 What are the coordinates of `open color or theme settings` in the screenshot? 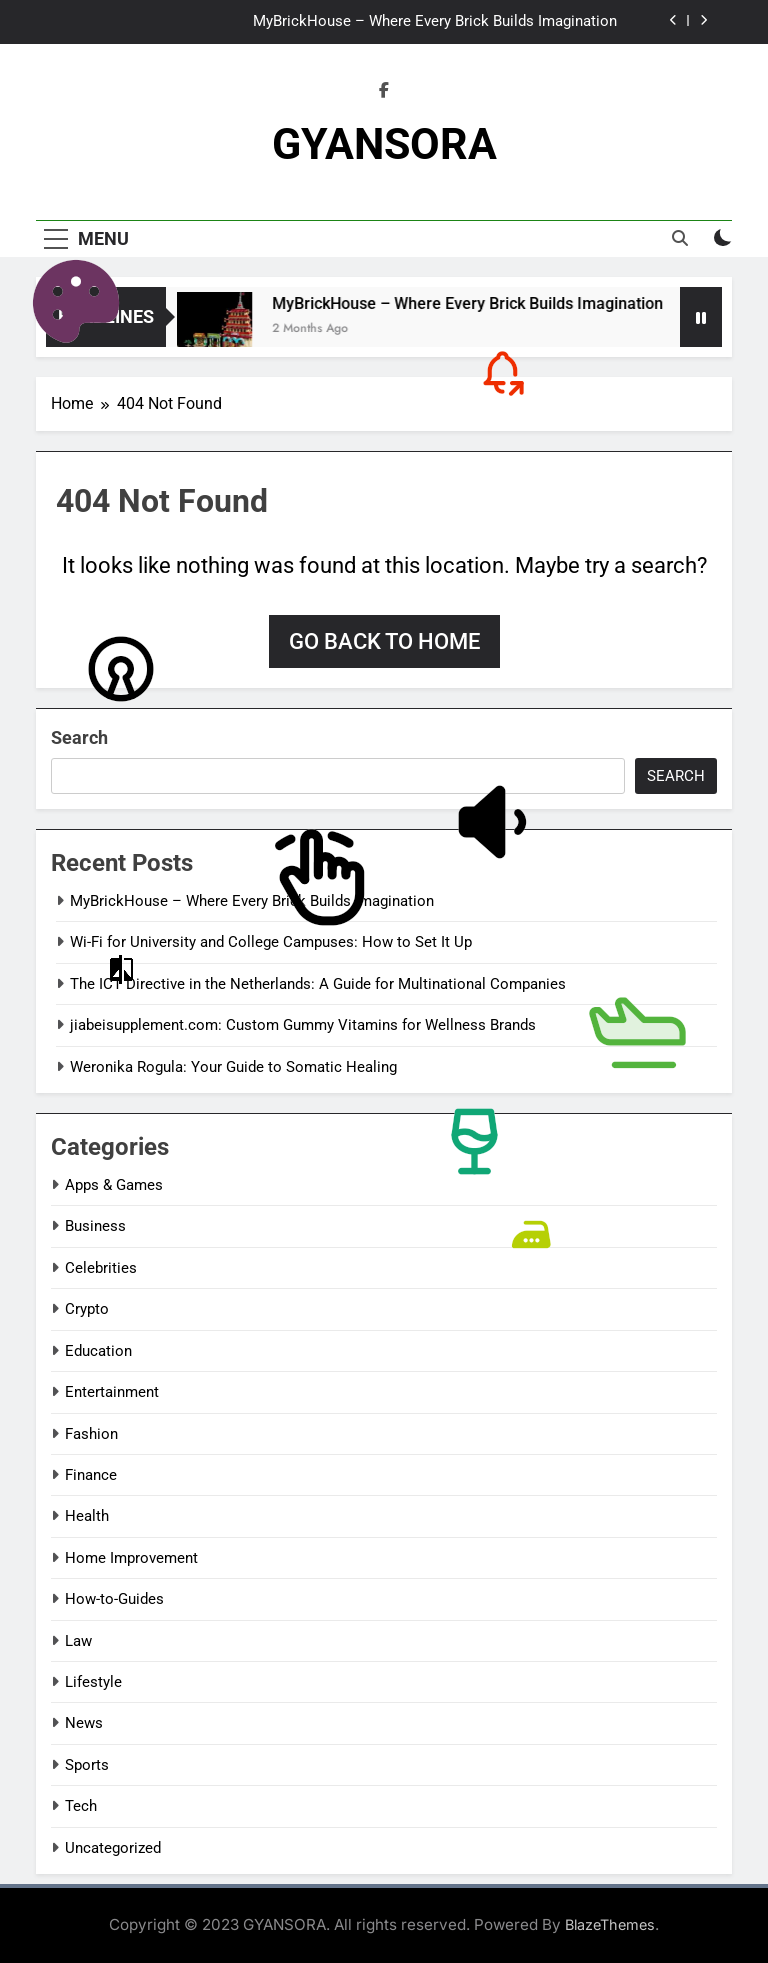 It's located at (76, 303).